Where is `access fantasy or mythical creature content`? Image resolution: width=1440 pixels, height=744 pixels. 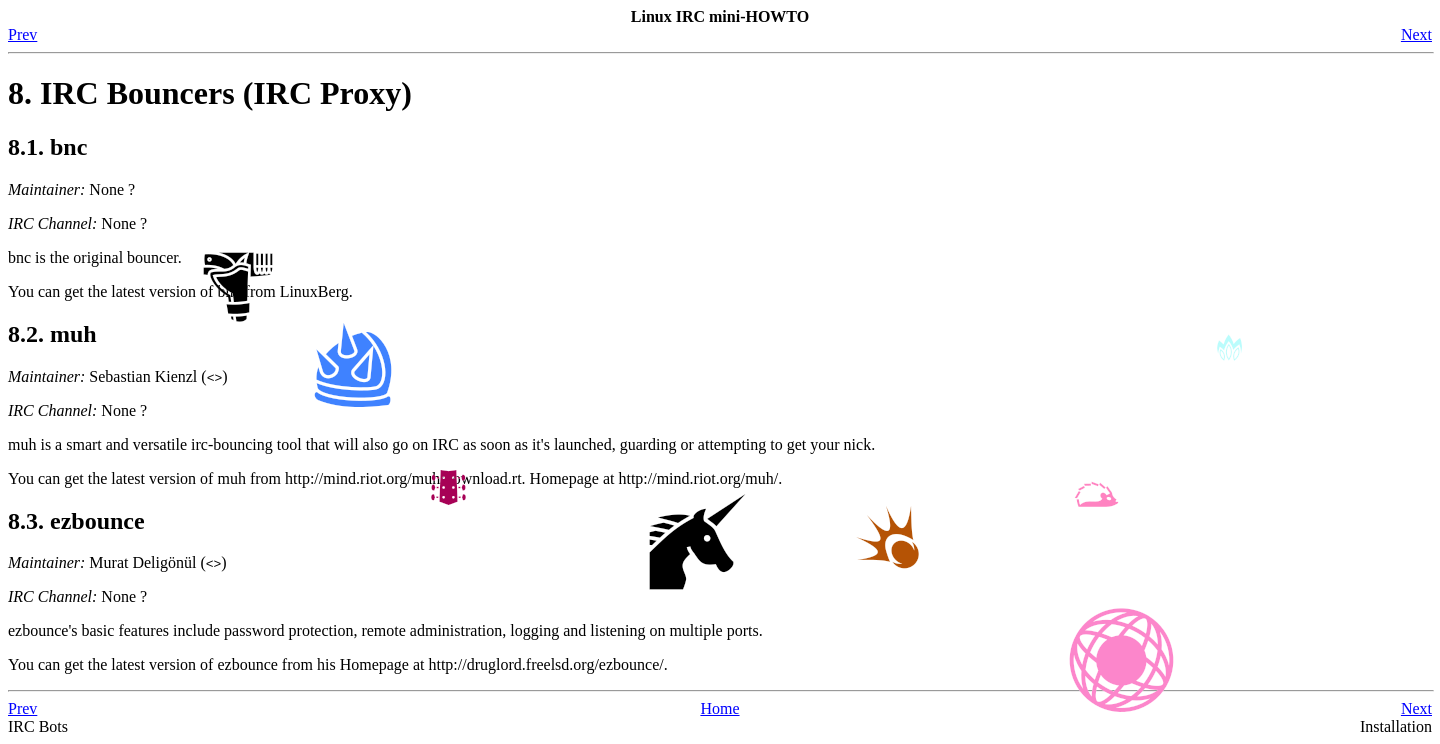
access fantasy or mythical creature content is located at coordinates (697, 541).